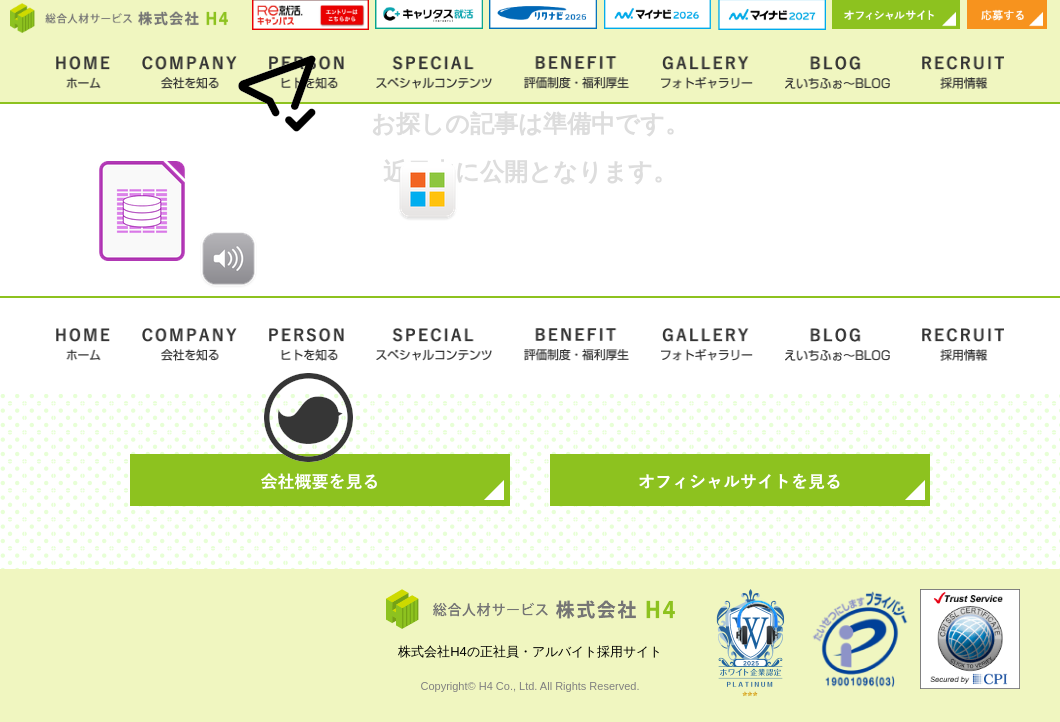 This screenshot has height=722, width=1060. Describe the element at coordinates (308, 417) in the screenshot. I see `launch budgie desktop environment` at that location.